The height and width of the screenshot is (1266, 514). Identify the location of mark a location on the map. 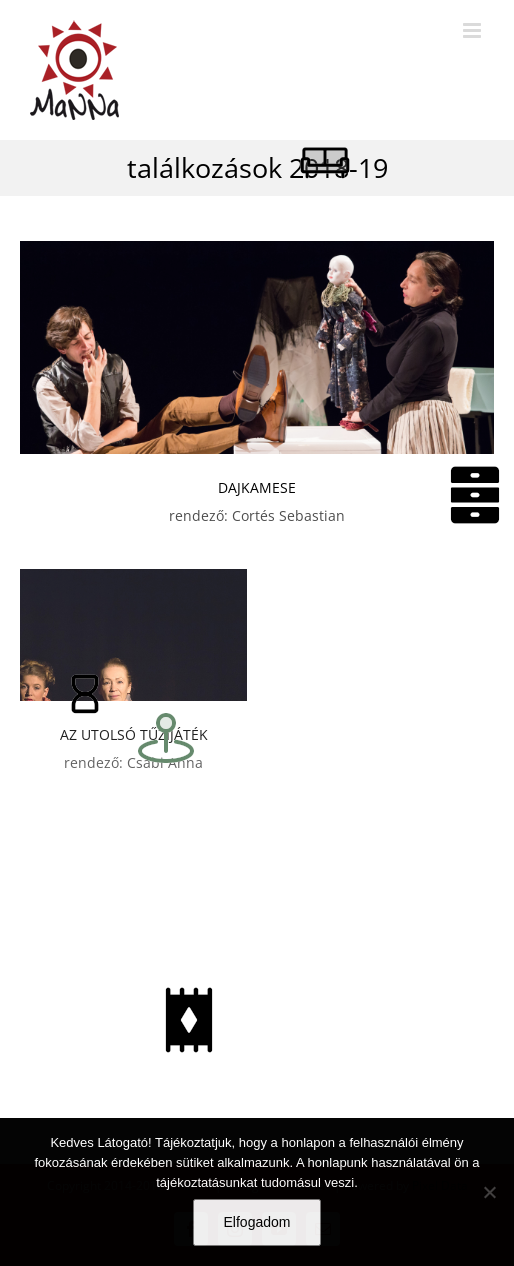
(166, 739).